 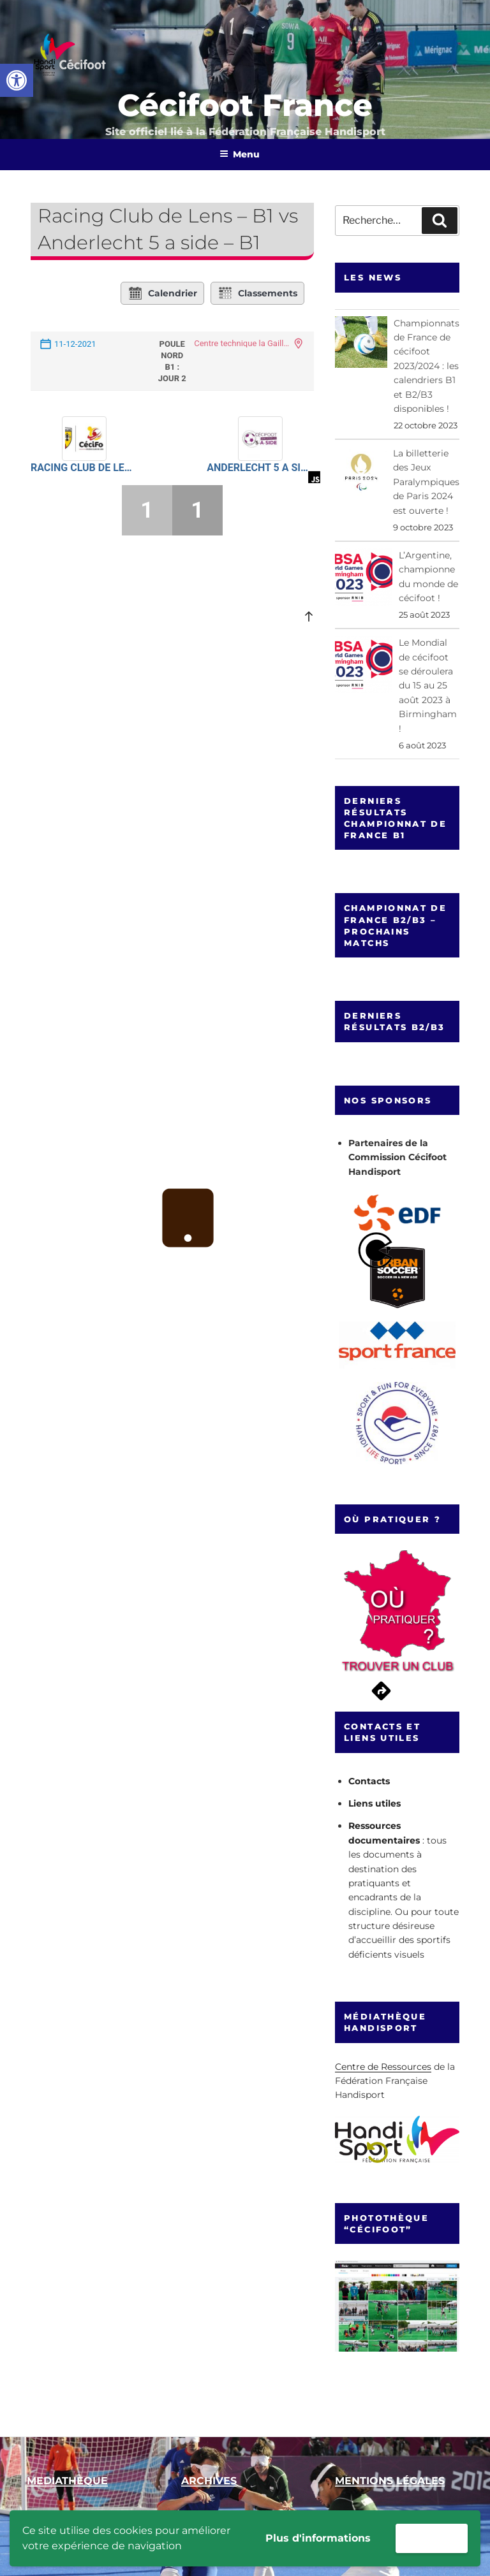 What do you see at coordinates (377, 2152) in the screenshot?
I see `undo the last action` at bounding box center [377, 2152].